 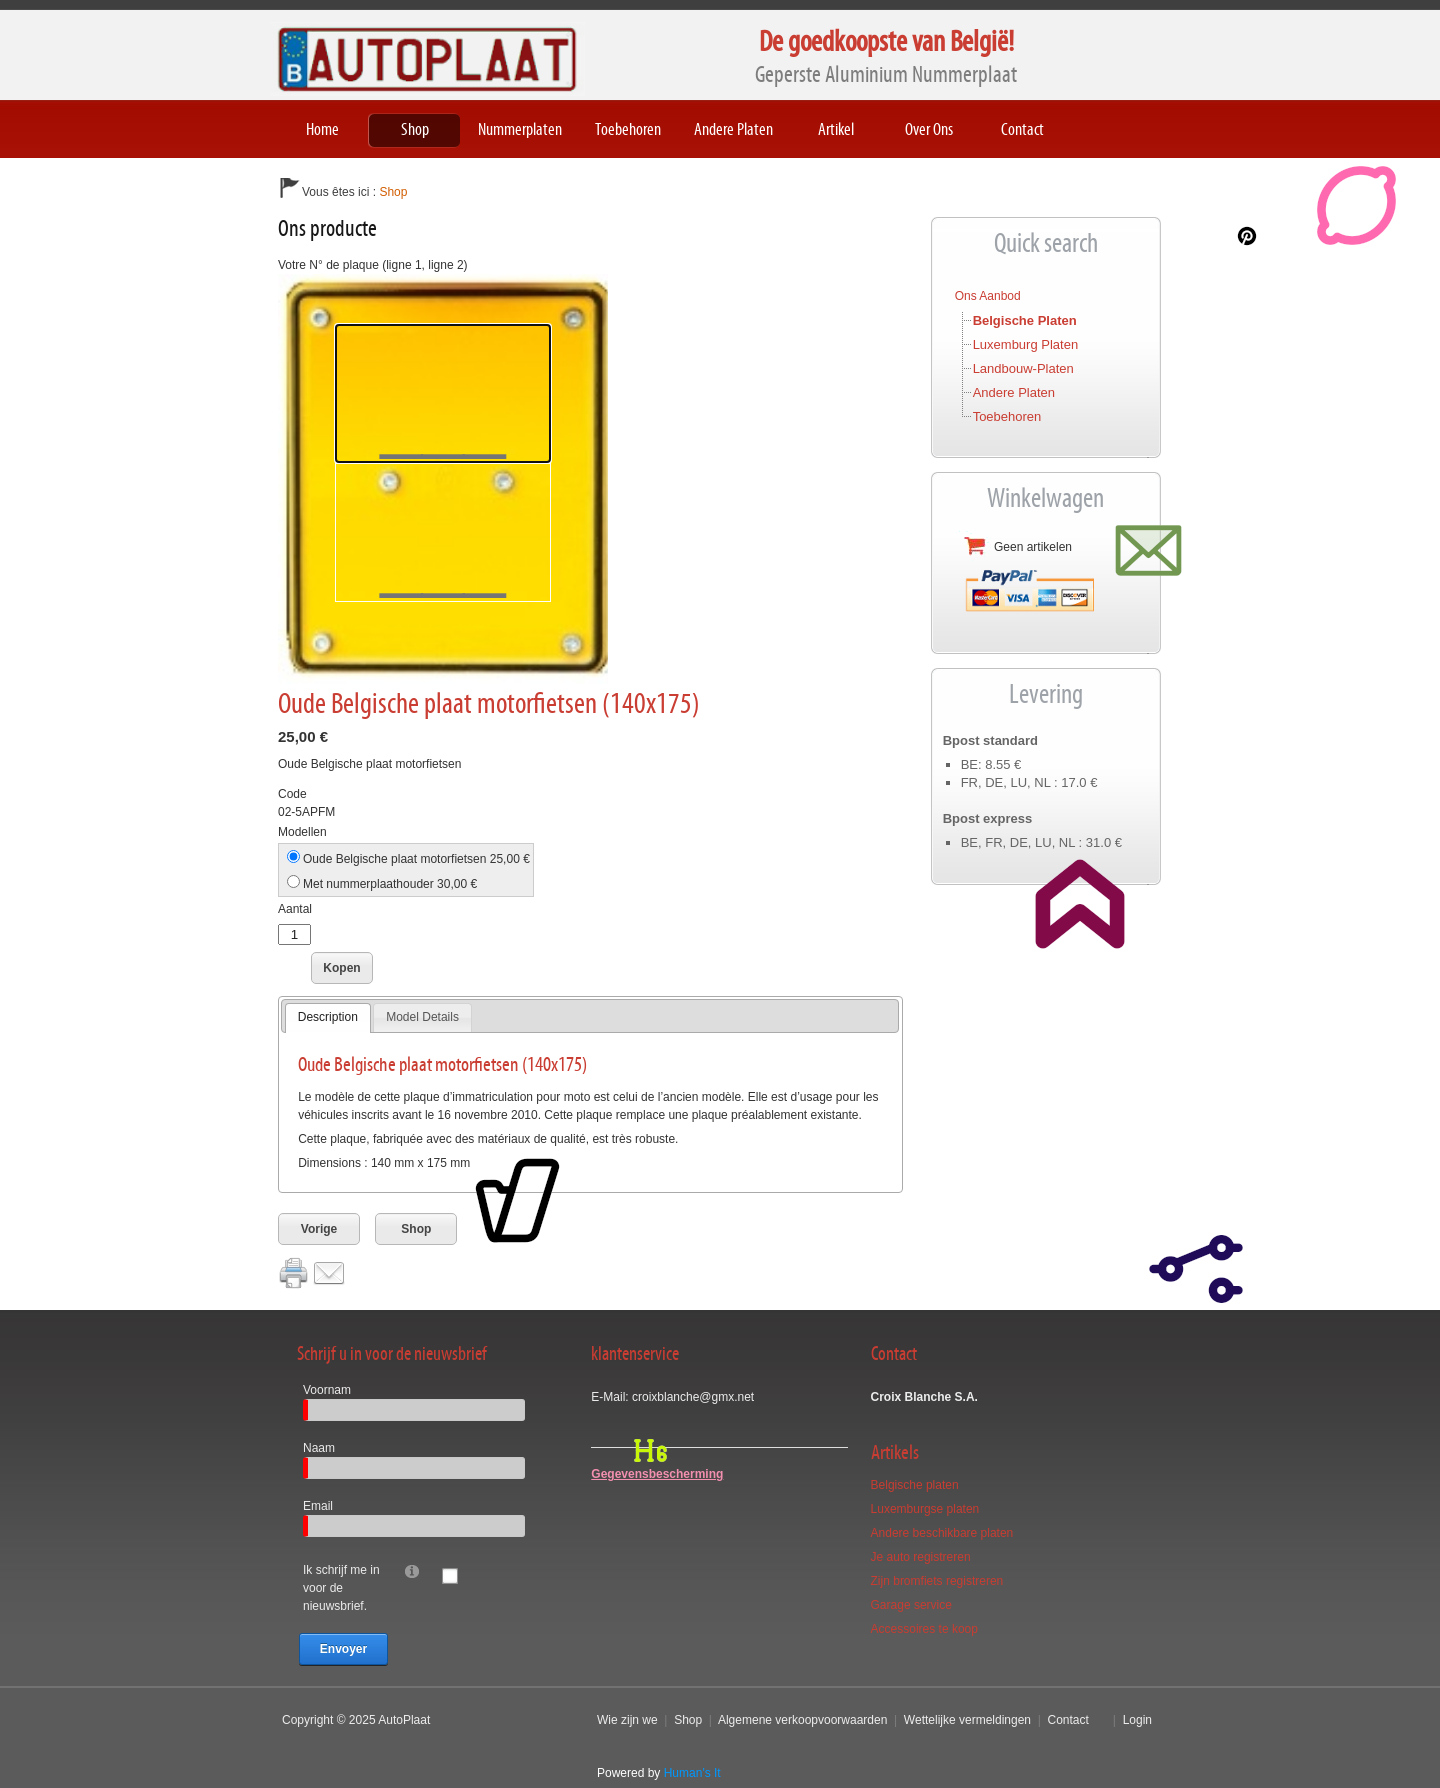 I want to click on access your email inbox, so click(x=1148, y=550).